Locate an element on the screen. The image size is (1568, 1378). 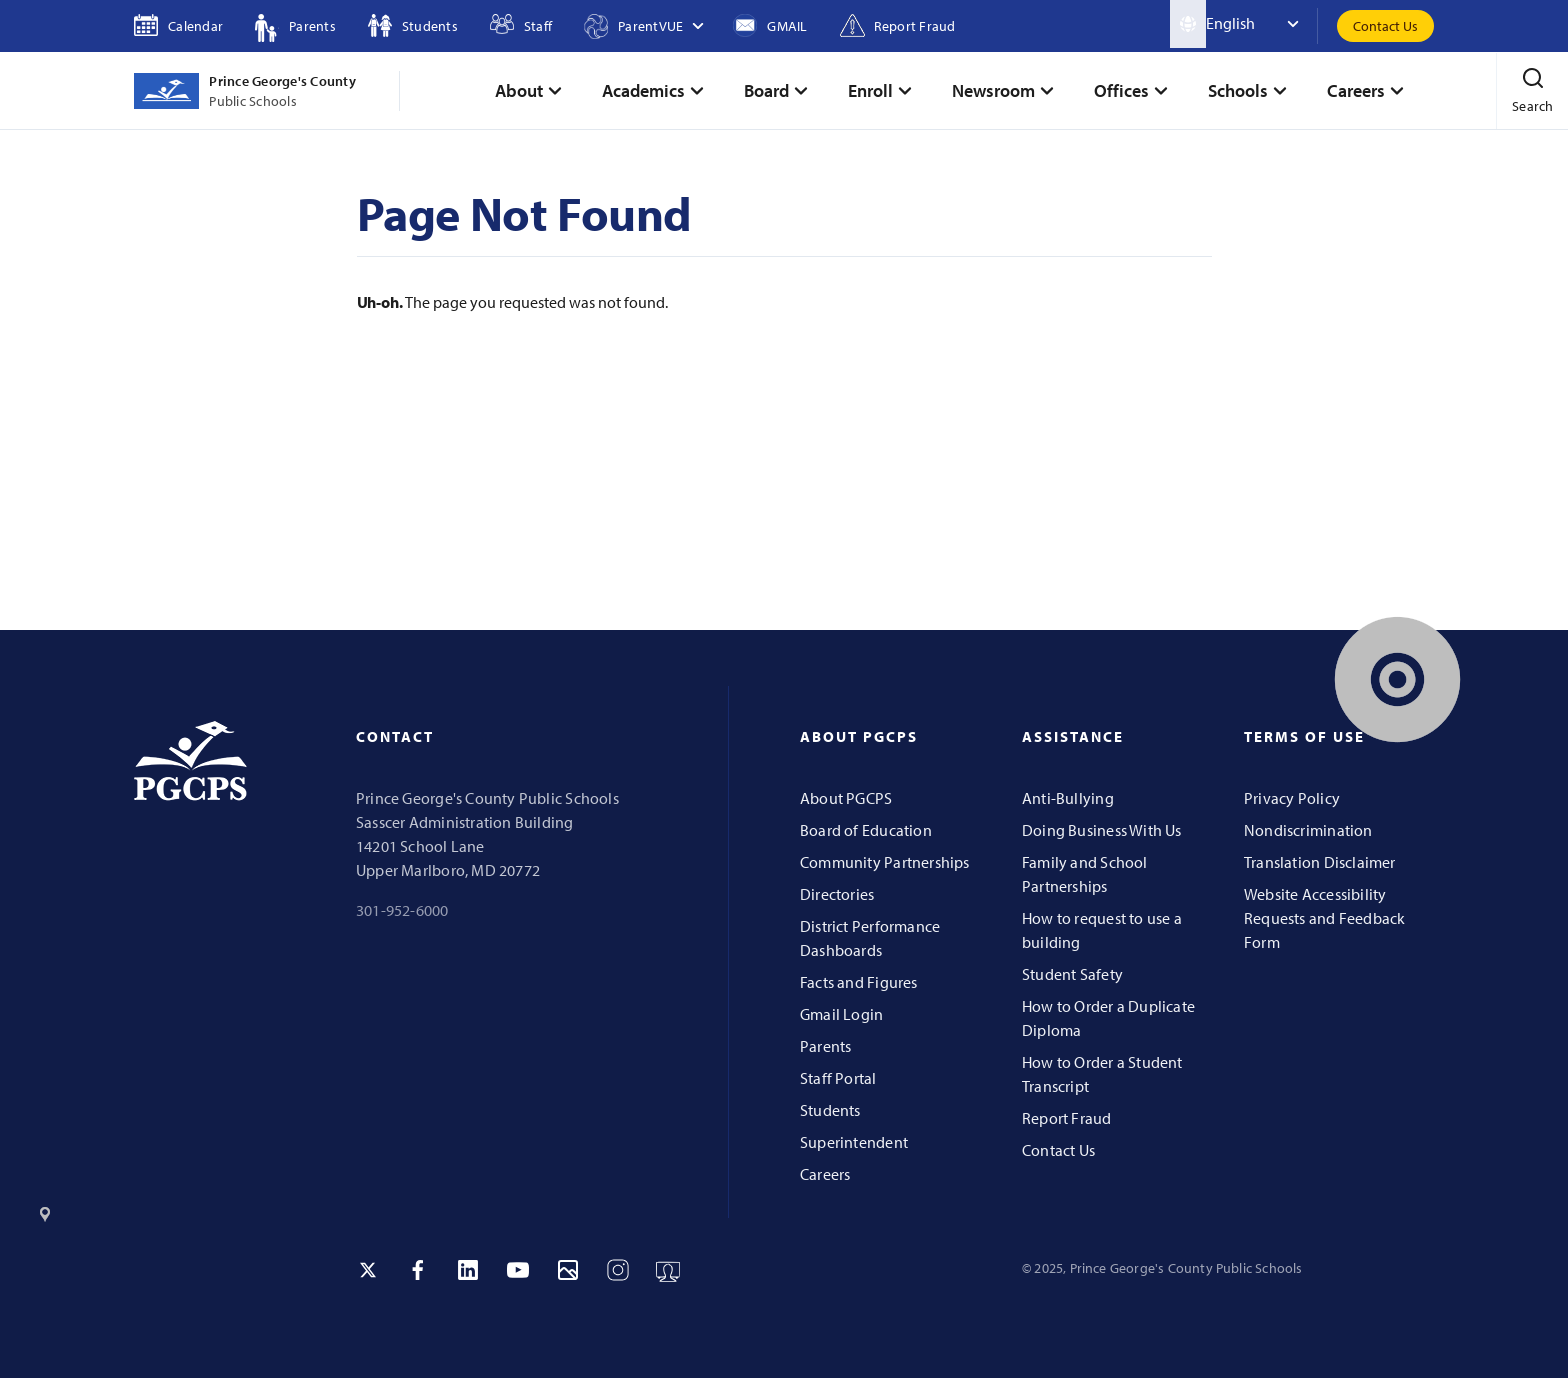
mark or save a location on the map is located at coordinates (45, 1215).